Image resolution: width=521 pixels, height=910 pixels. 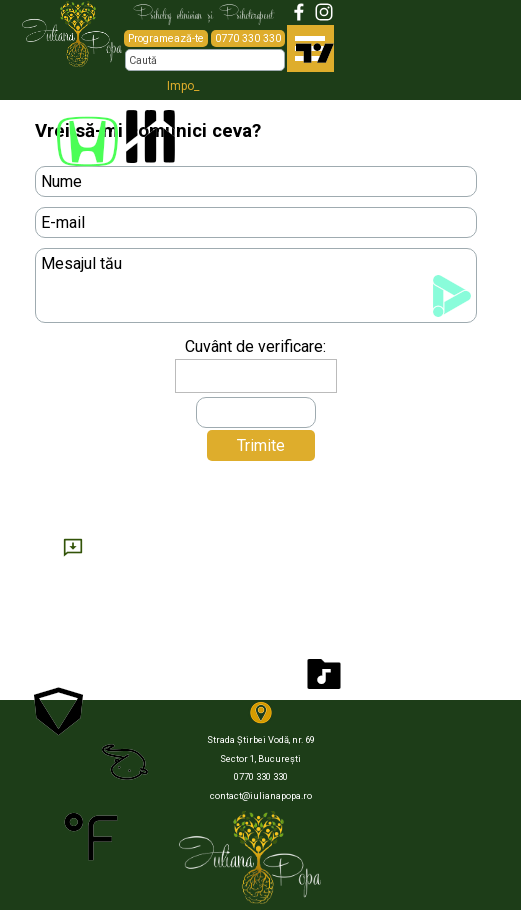 What do you see at coordinates (452, 296) in the screenshot?
I see `Google Display & Video 360 app or service` at bounding box center [452, 296].